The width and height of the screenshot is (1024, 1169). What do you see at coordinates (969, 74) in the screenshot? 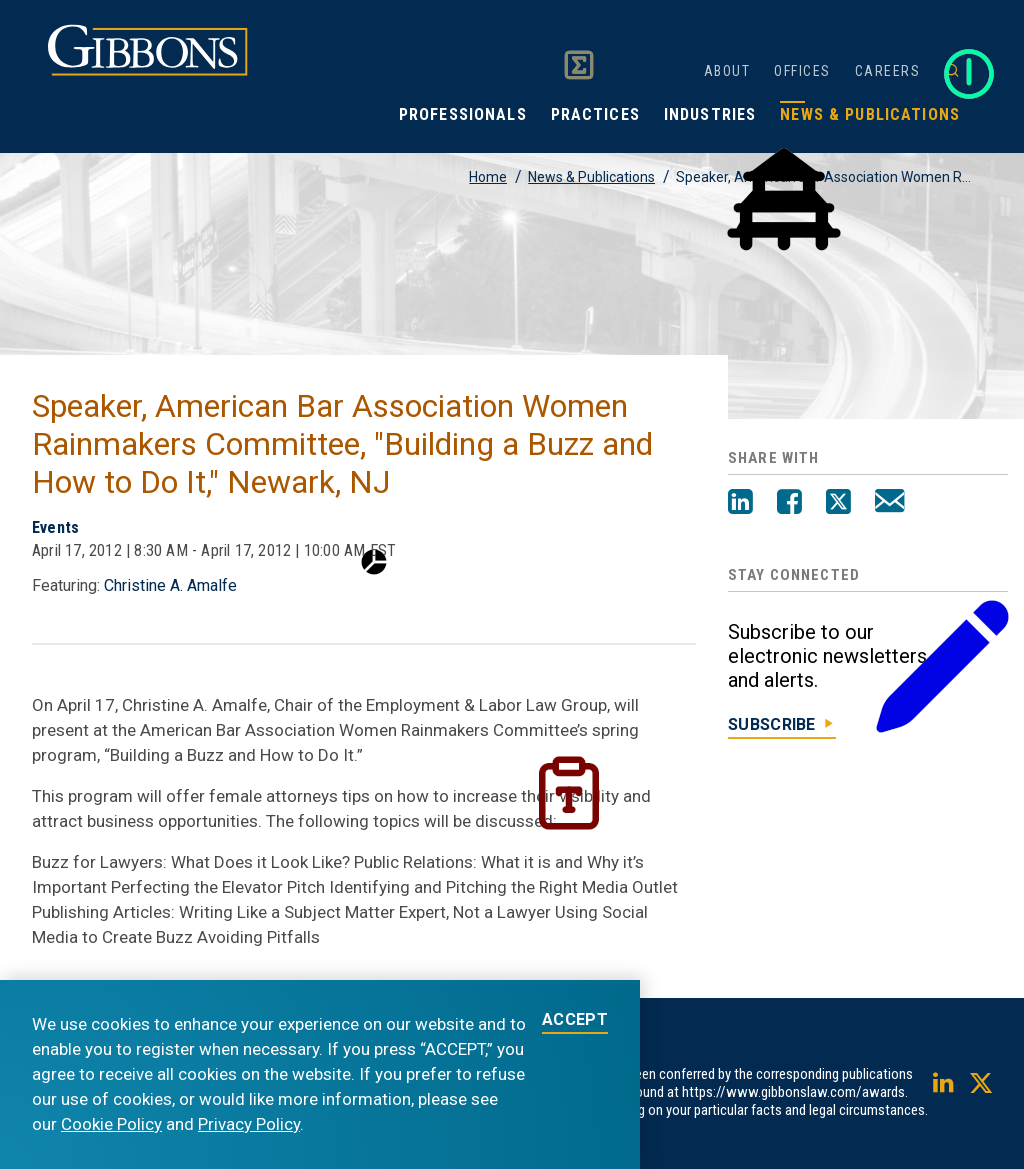
I see `indicates 6 o'clock time` at bounding box center [969, 74].